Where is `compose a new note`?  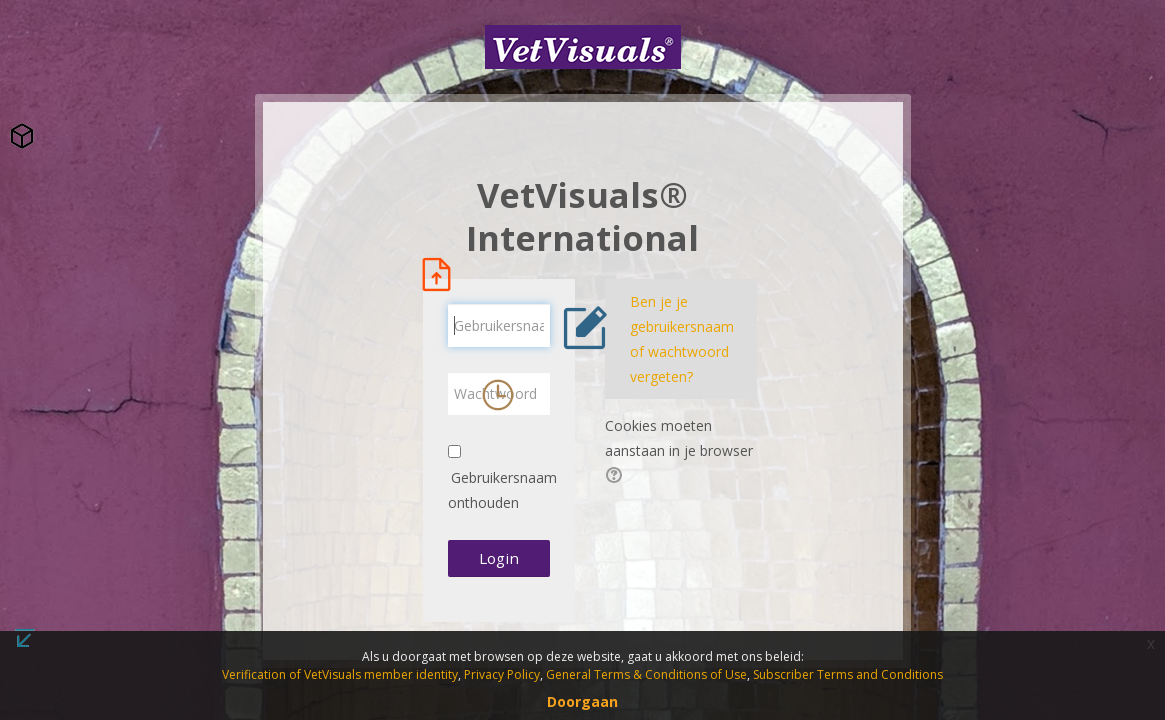 compose a new note is located at coordinates (584, 328).